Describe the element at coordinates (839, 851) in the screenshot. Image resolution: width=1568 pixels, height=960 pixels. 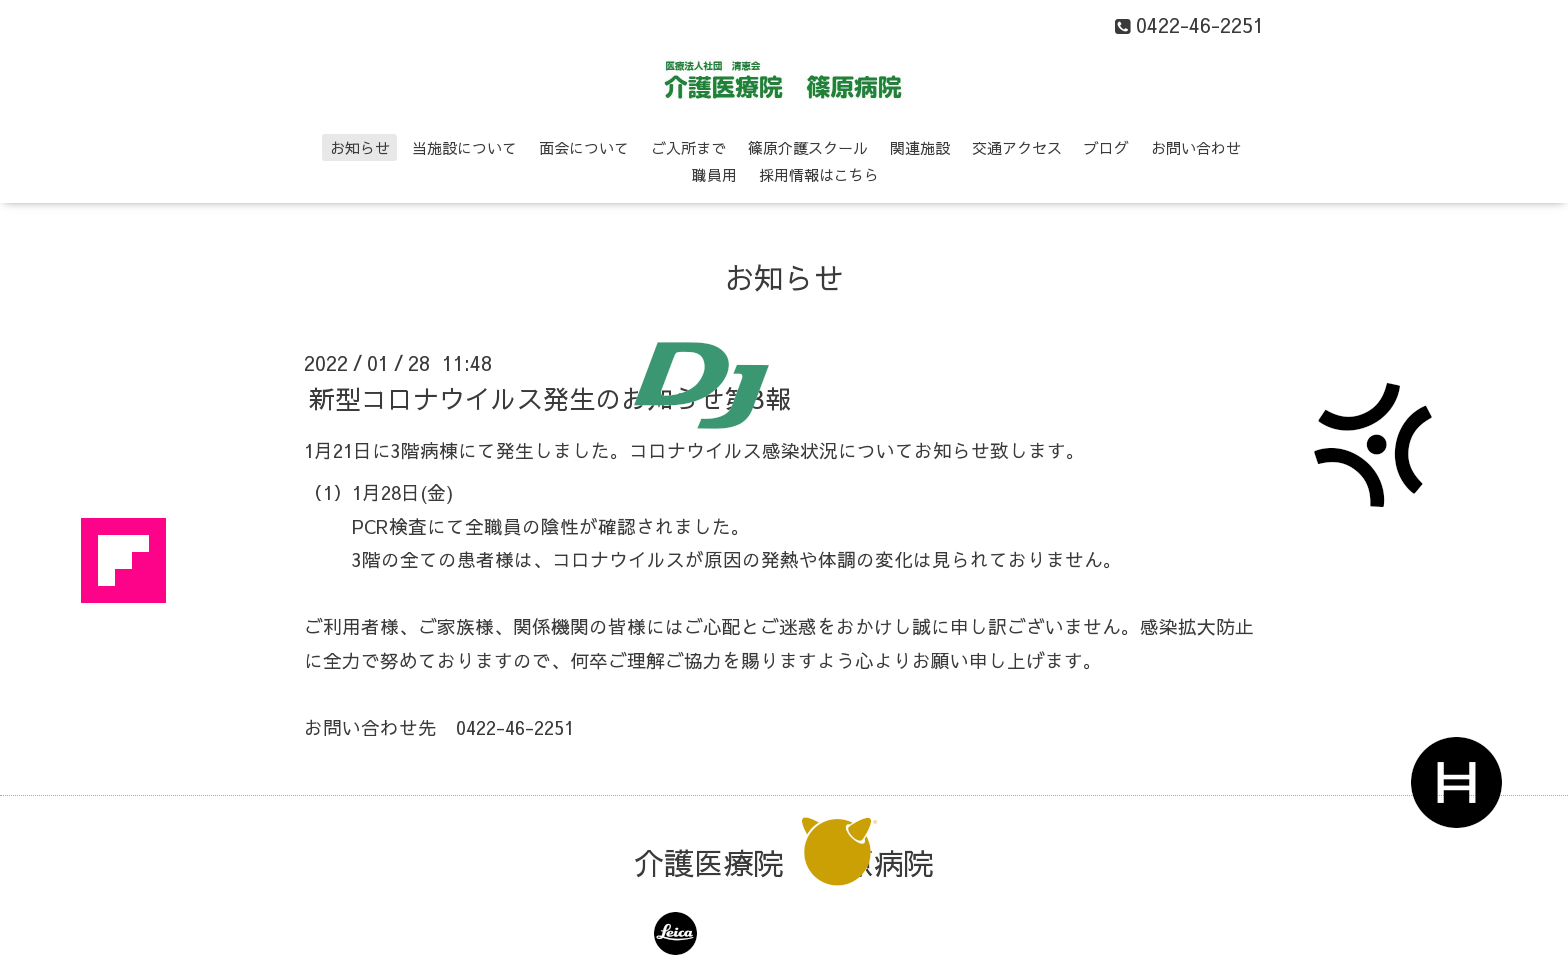
I see `FreeBSD operating system logo` at that location.